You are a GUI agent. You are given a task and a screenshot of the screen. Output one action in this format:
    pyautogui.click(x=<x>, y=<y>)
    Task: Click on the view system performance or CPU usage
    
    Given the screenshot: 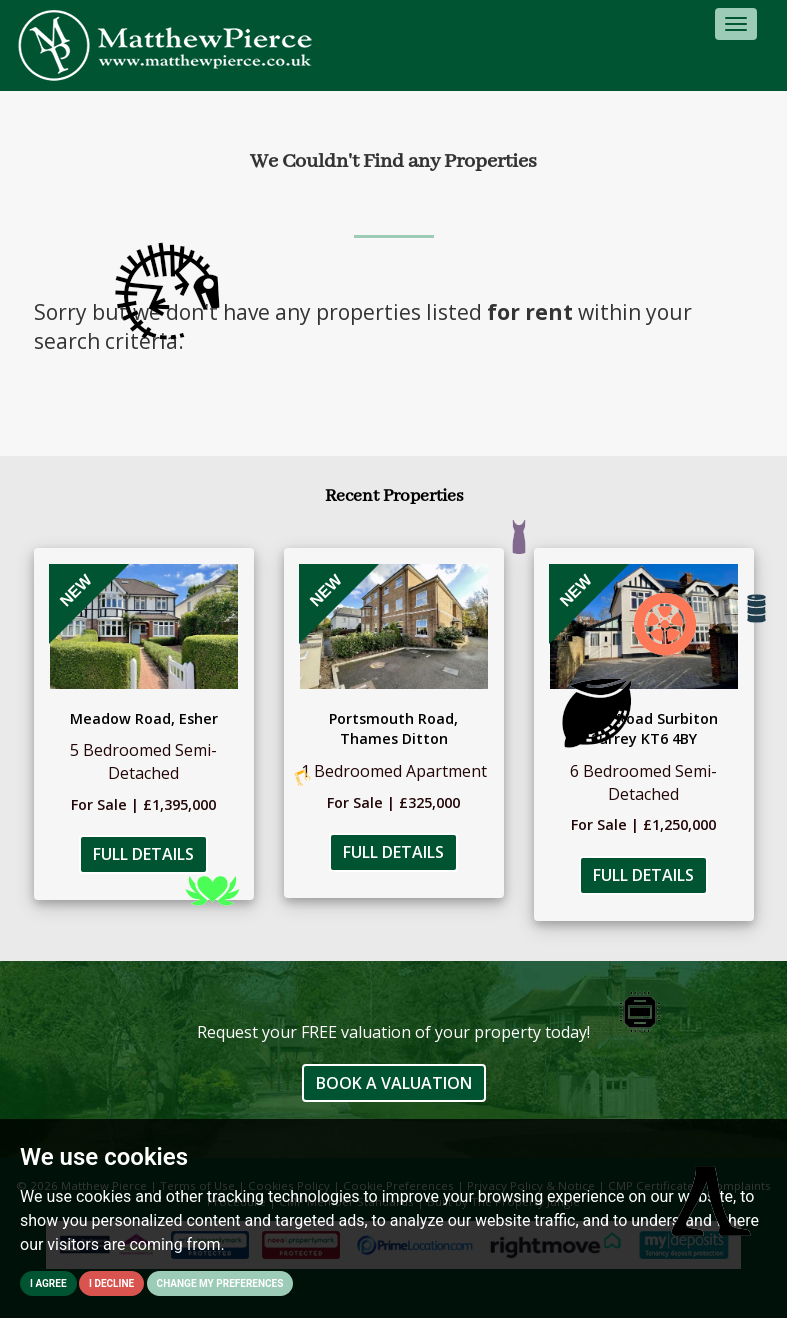 What is the action you would take?
    pyautogui.click(x=640, y=1012)
    